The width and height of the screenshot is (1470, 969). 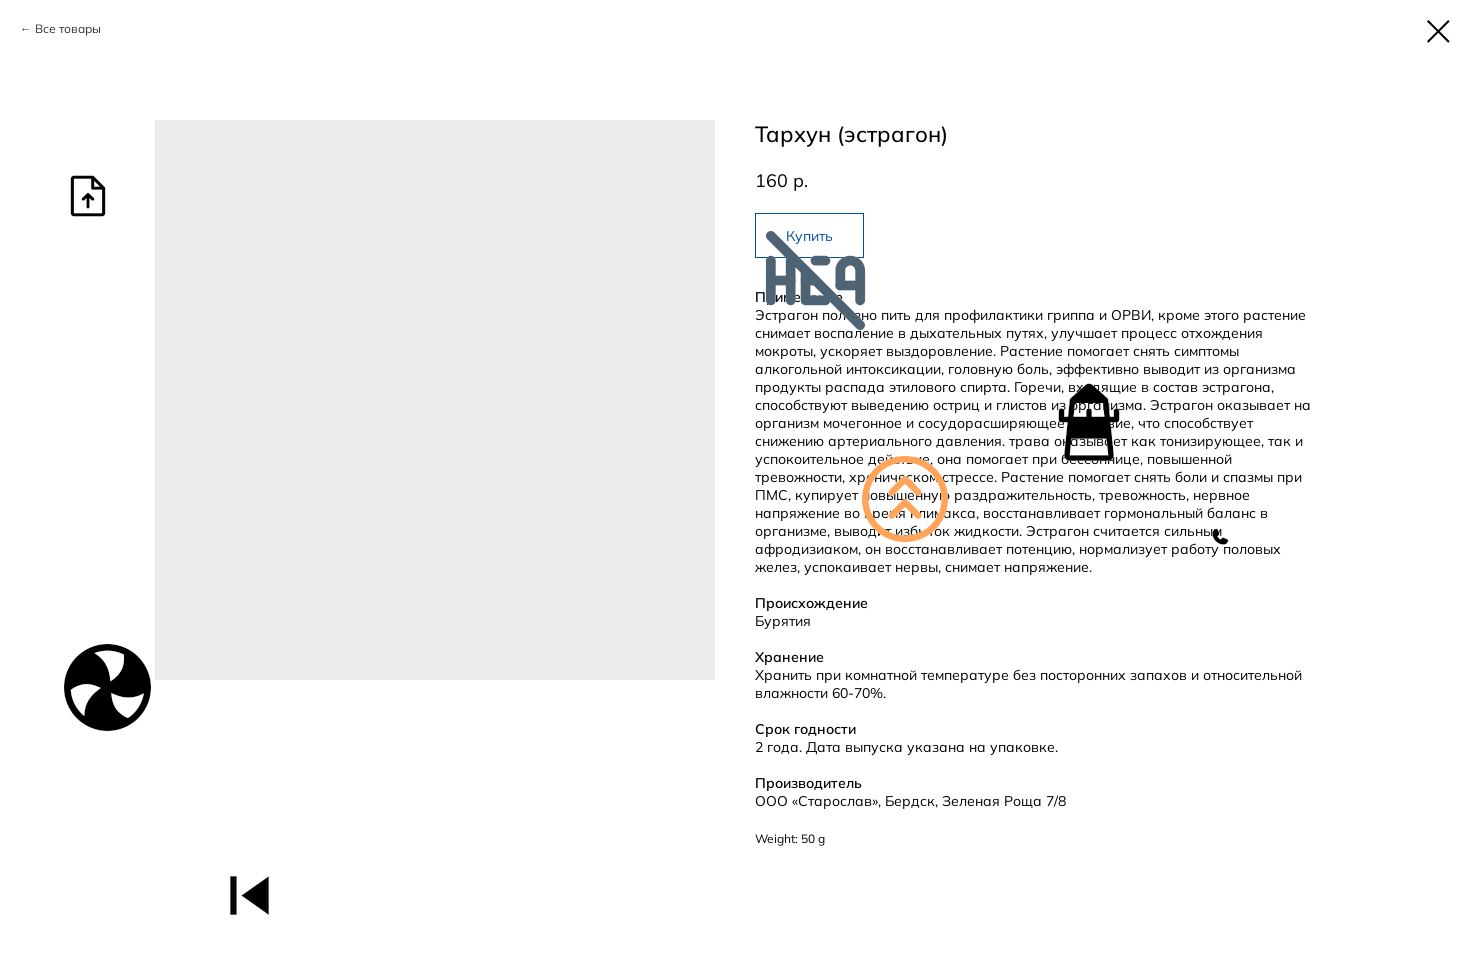 What do you see at coordinates (815, 280) in the screenshot?
I see `disable HTTP HEAD request method` at bounding box center [815, 280].